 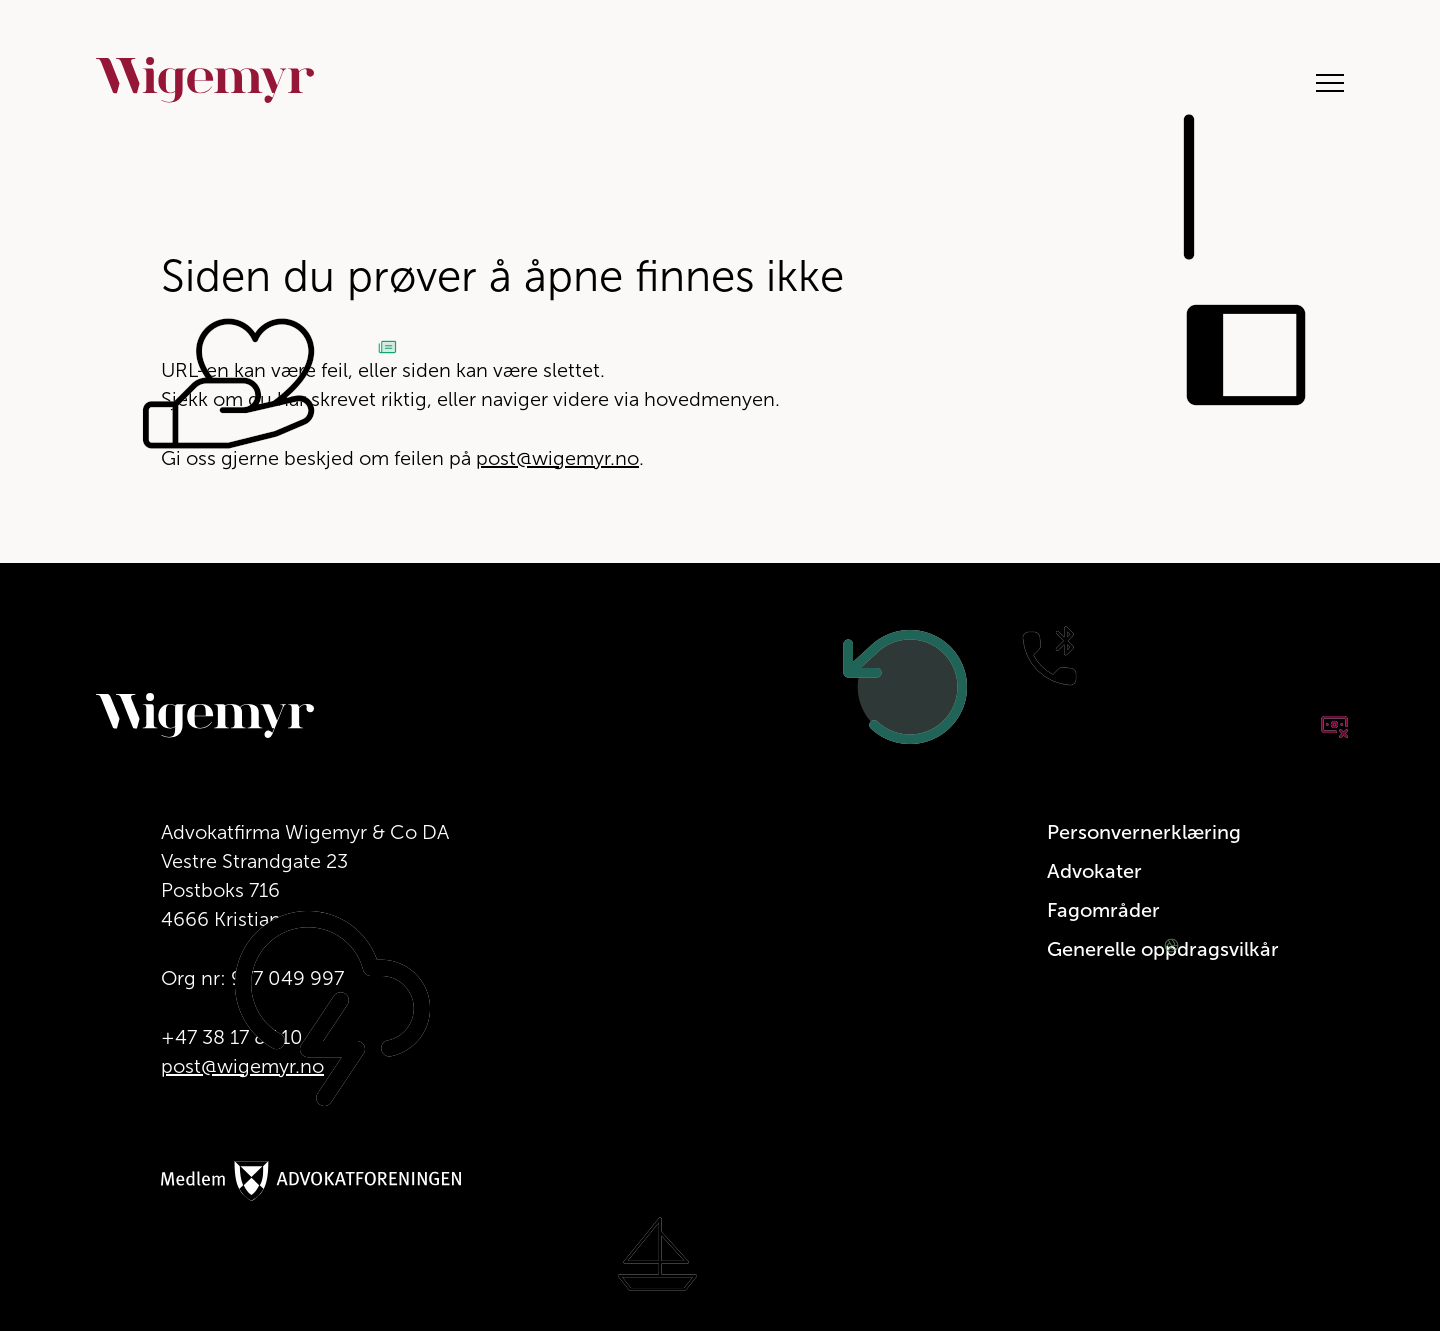 I want to click on payment declined or failed, so click(x=1334, y=724).